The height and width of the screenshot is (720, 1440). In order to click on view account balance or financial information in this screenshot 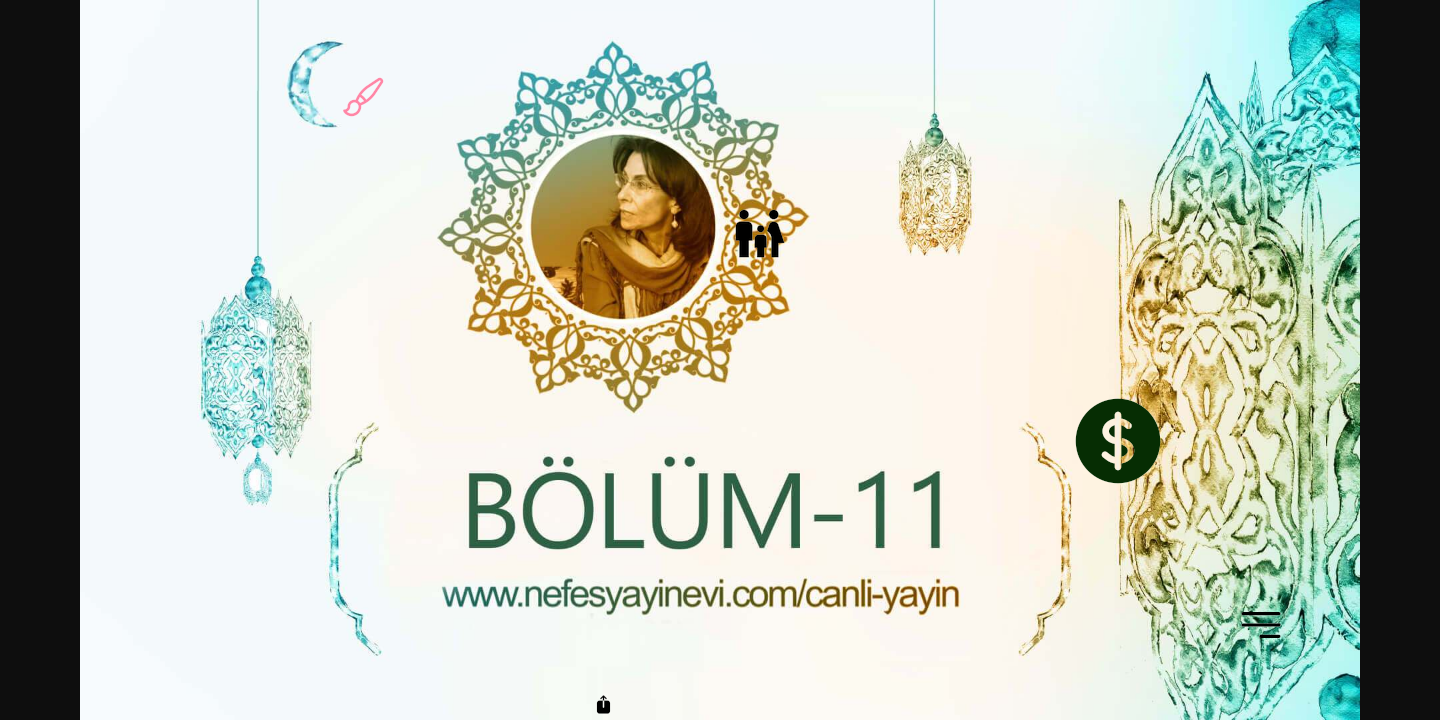, I will do `click(1118, 441)`.